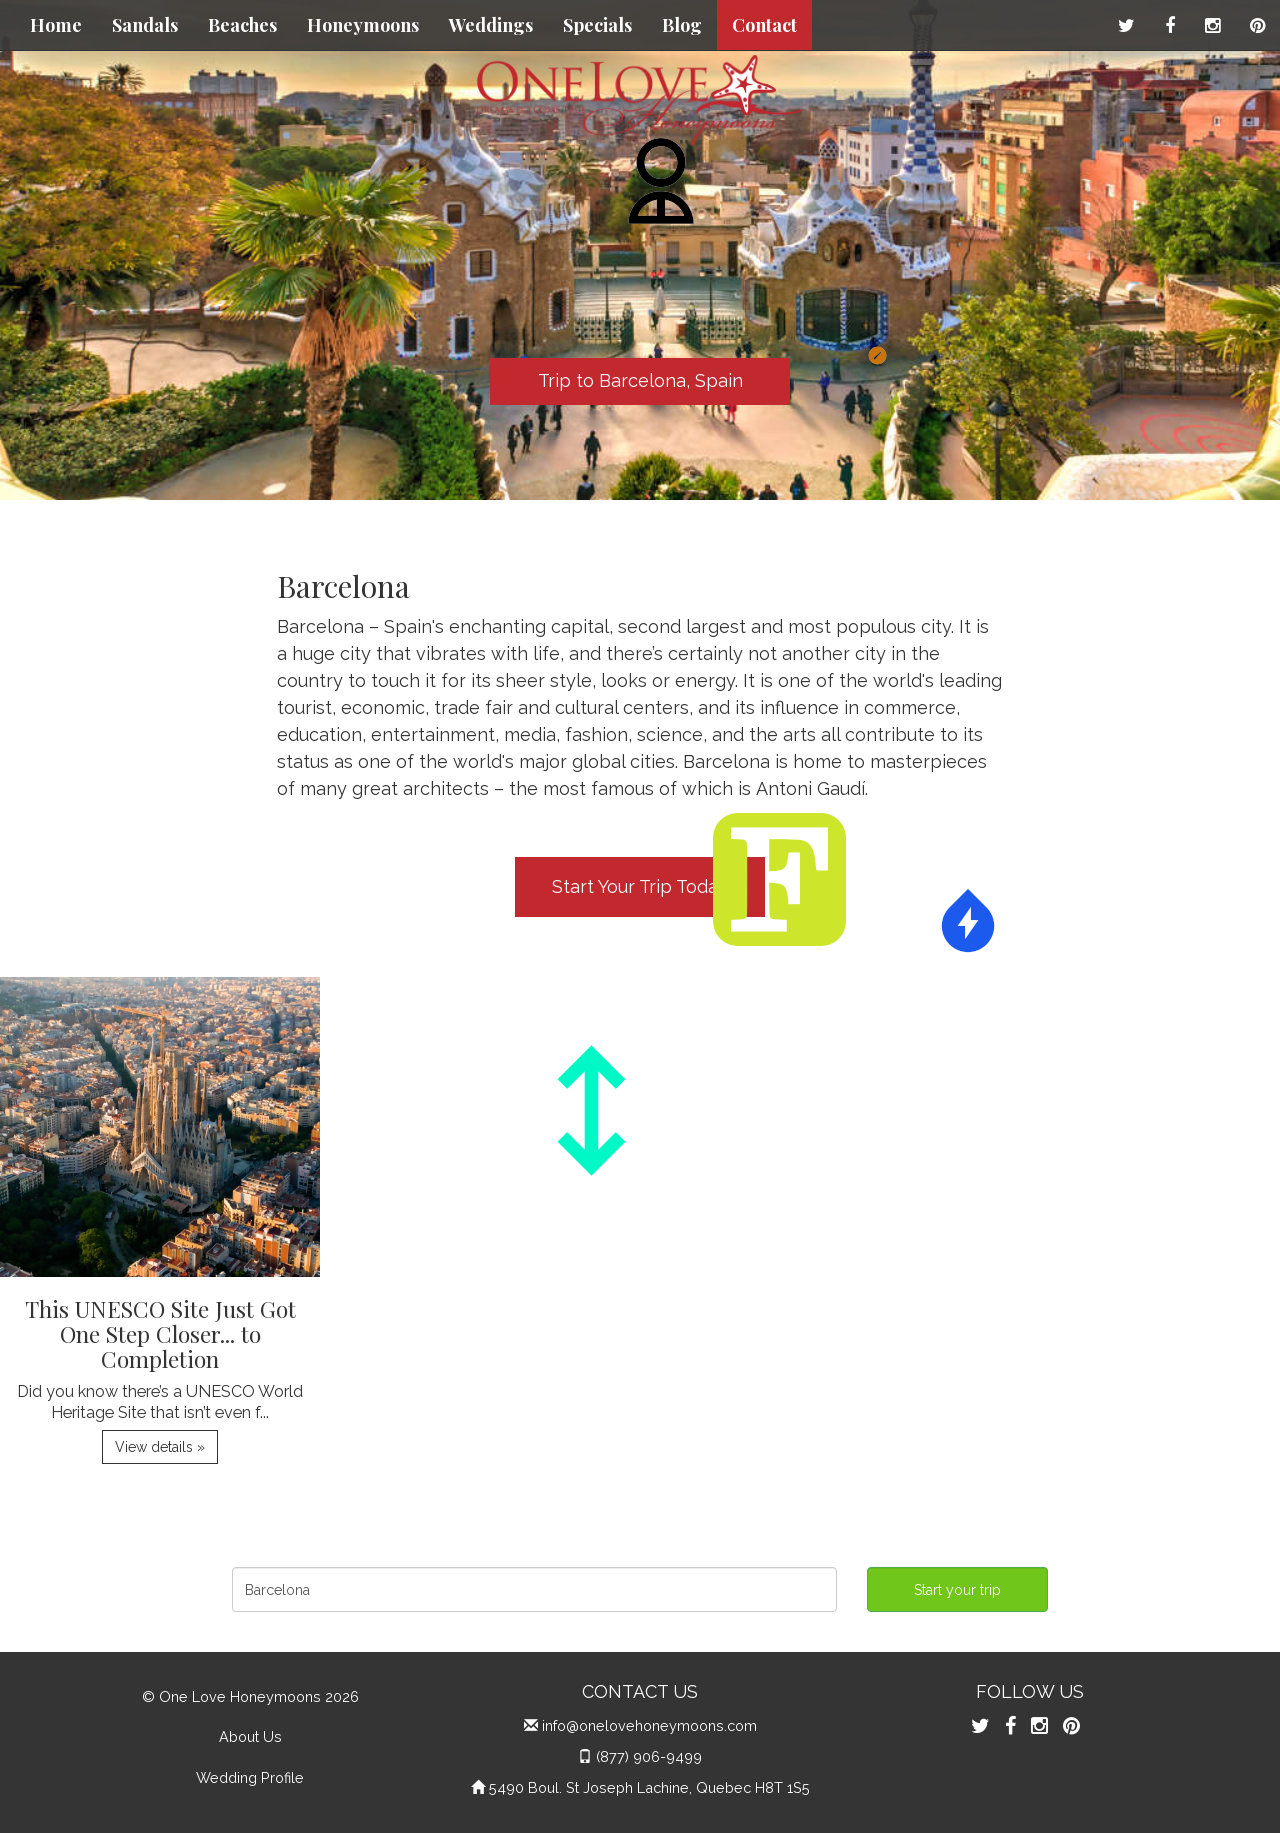 This screenshot has width=1280, height=1833. Describe the element at coordinates (779, 879) in the screenshot. I see `fortran programming language logo` at that location.